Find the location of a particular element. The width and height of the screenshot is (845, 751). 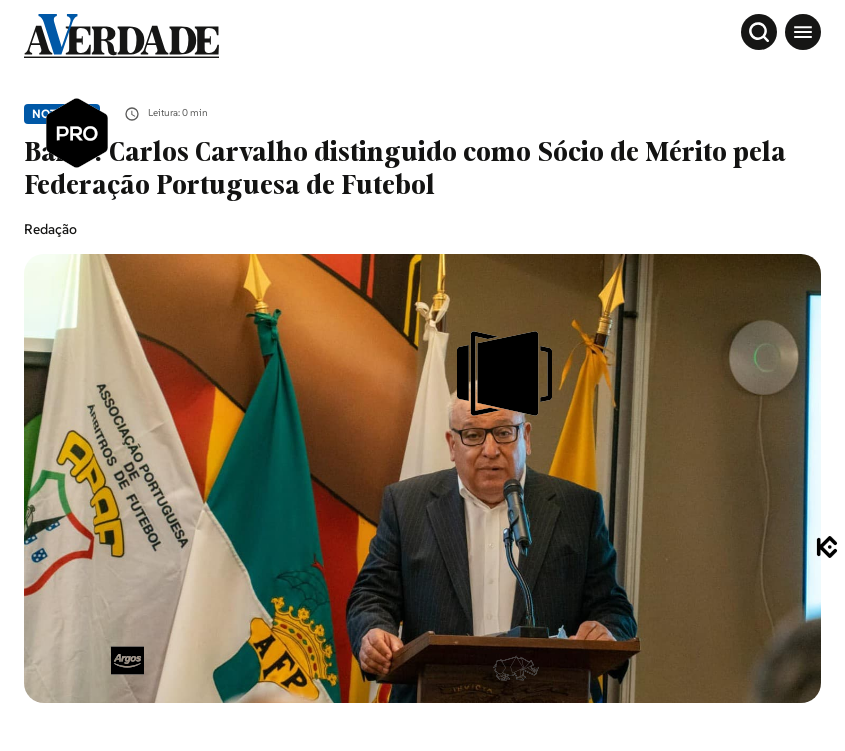

reveal.js presentation framework logo is located at coordinates (504, 373).